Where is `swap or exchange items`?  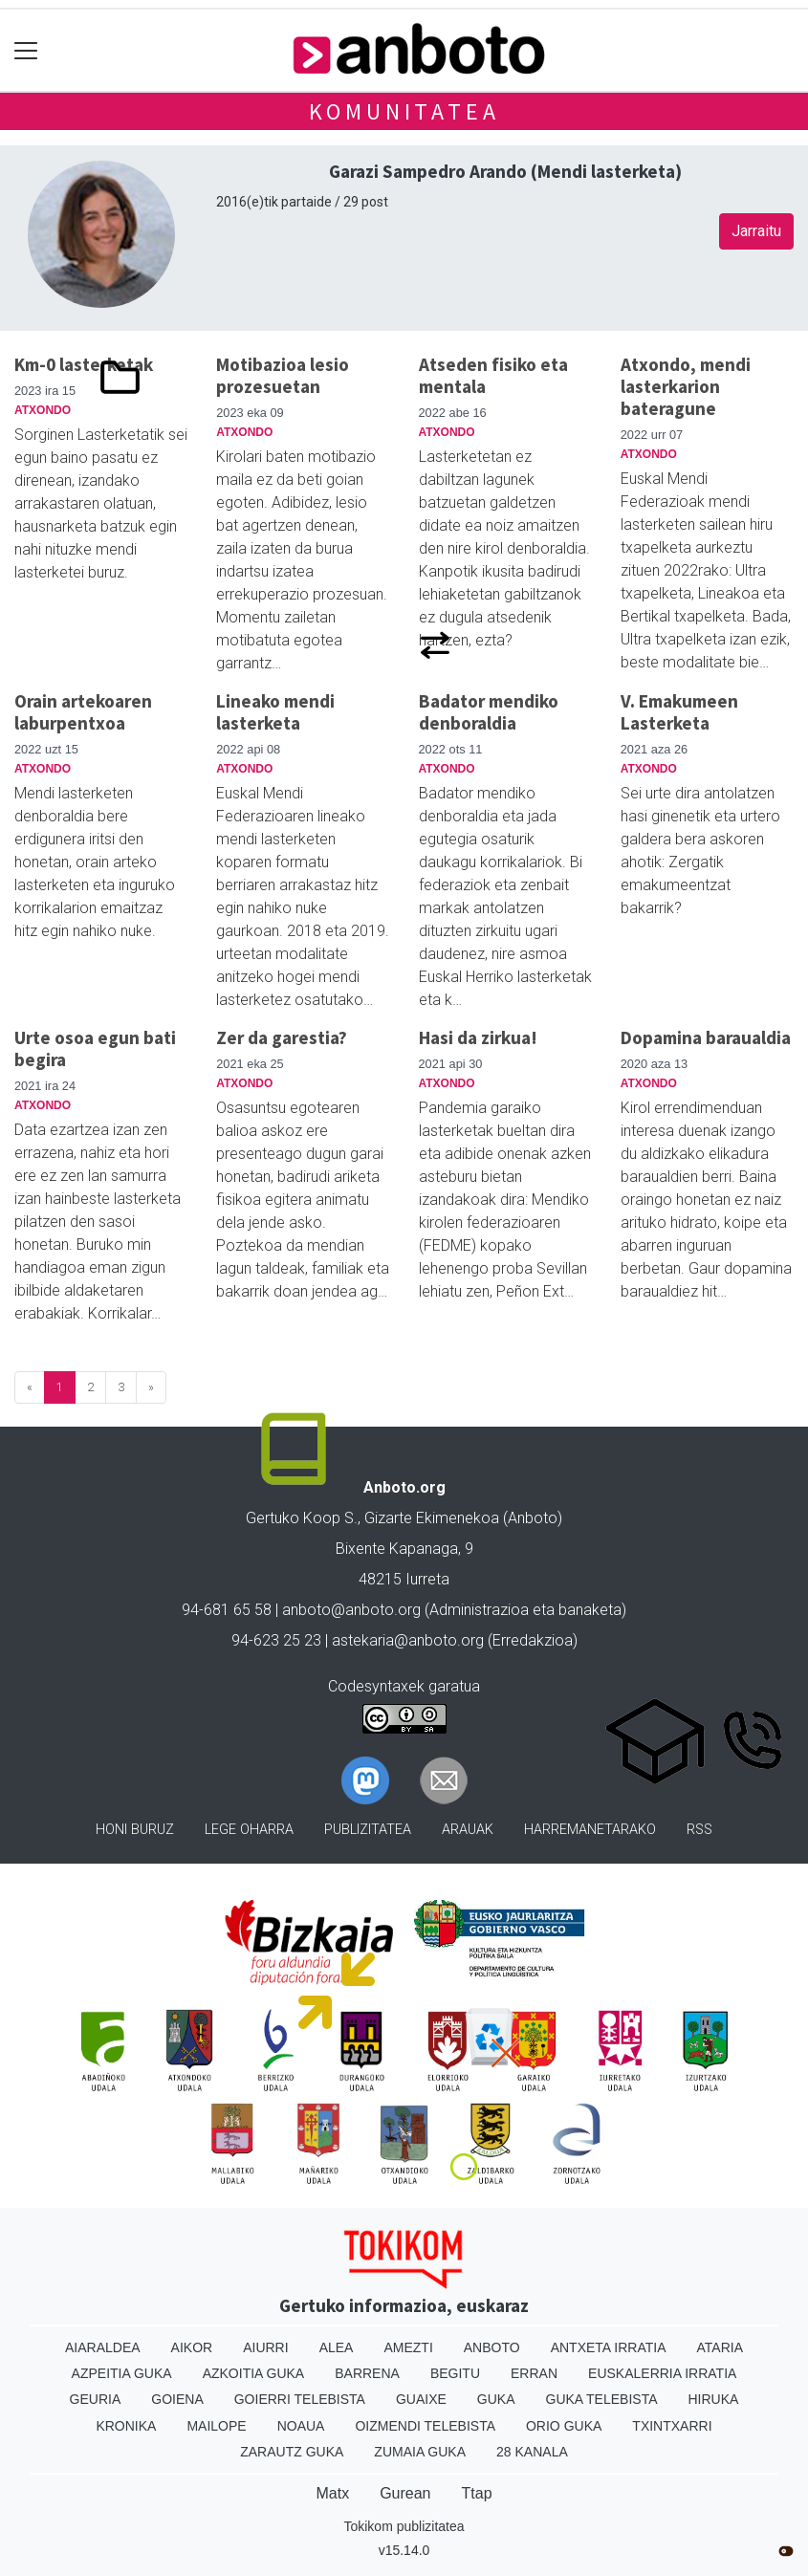 swap or exchange items is located at coordinates (435, 644).